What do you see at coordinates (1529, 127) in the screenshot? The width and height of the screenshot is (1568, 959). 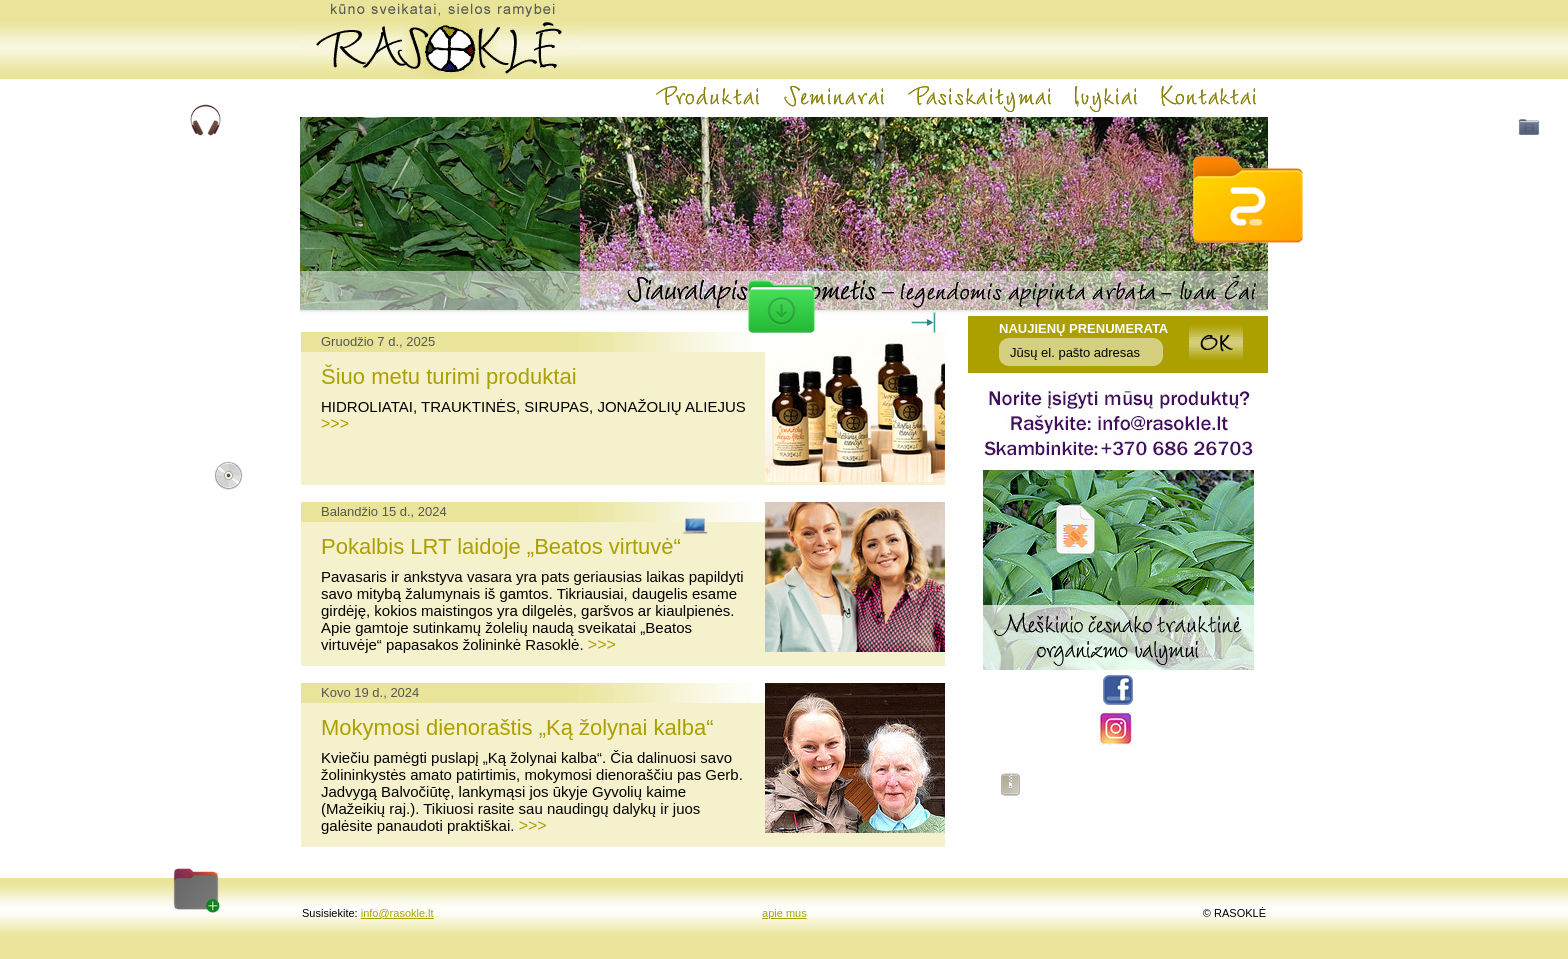 I see `open your videos folder` at bounding box center [1529, 127].